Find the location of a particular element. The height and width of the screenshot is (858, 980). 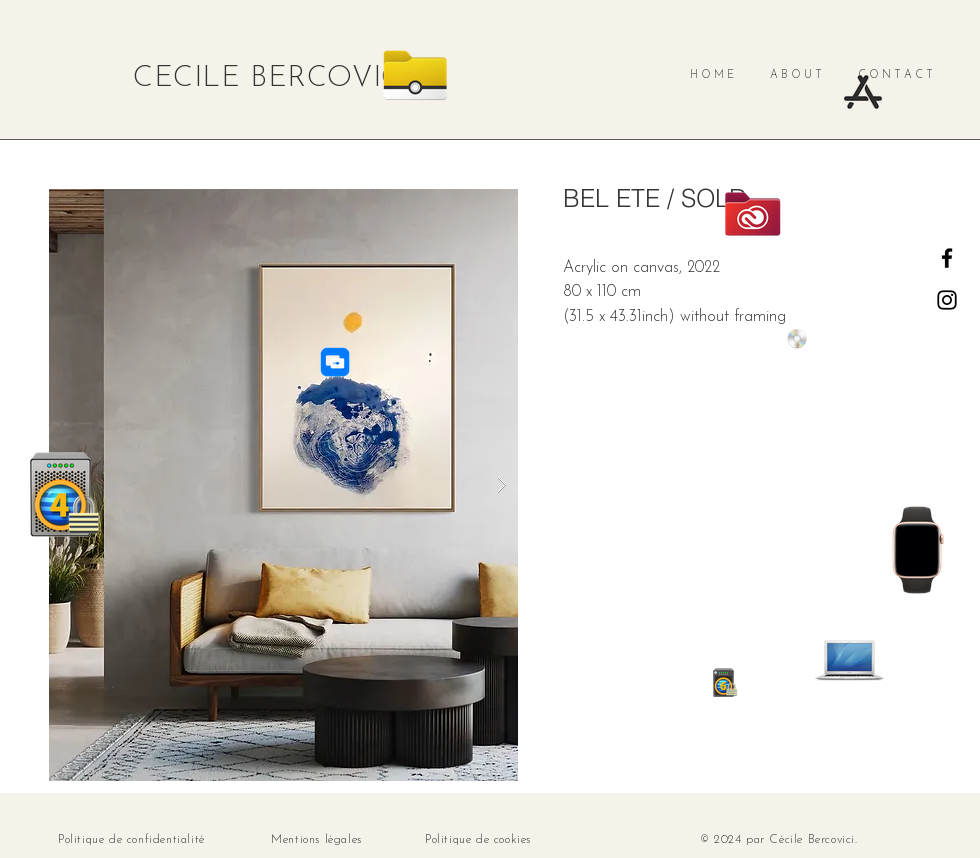

locked RAID 4 storage array is located at coordinates (60, 494).